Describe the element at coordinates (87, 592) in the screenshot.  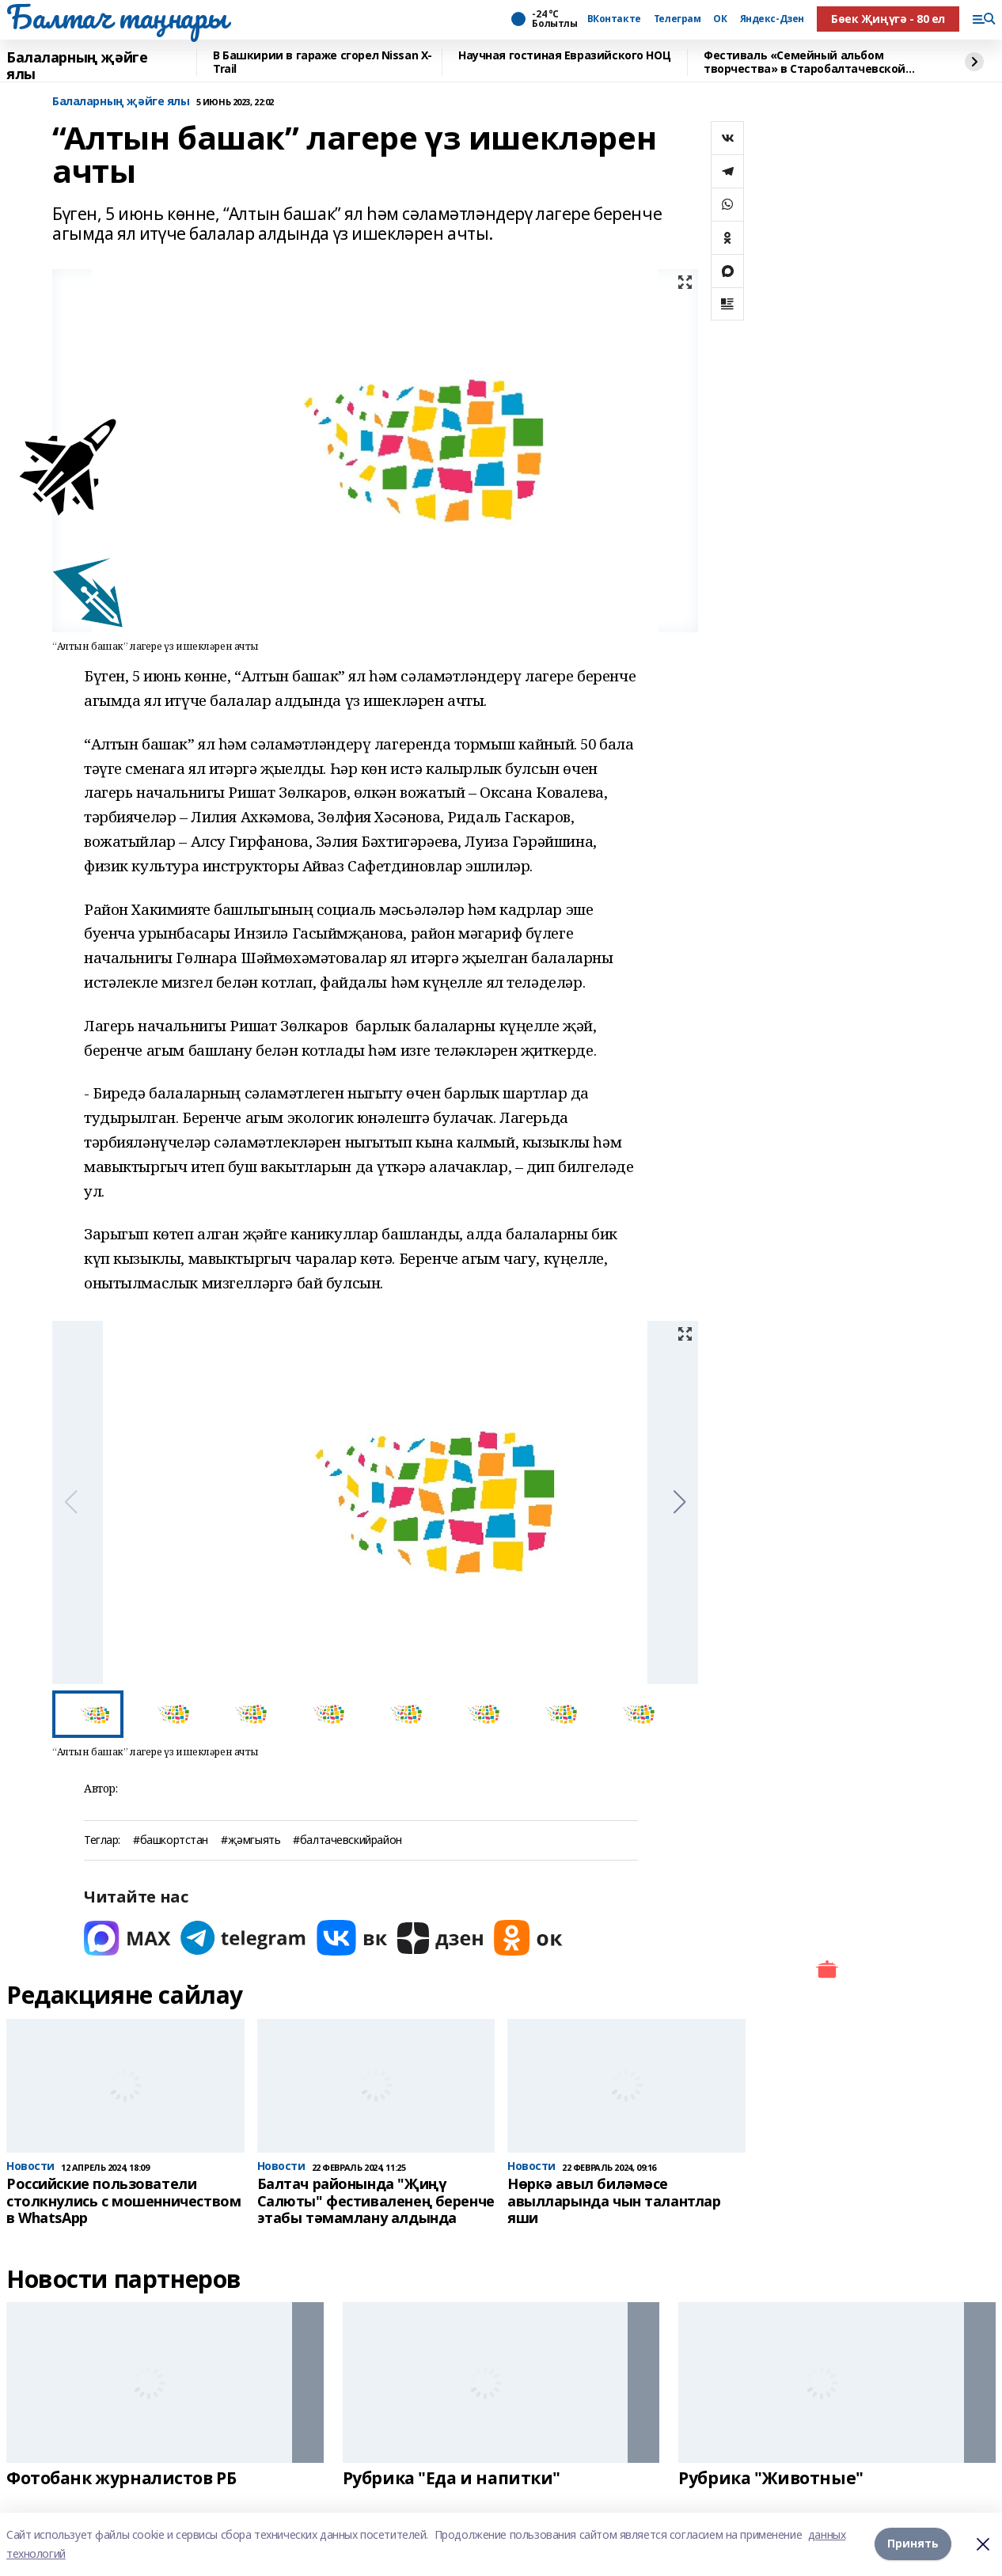
I see `activate ricochet or bouncing attack ability` at that location.